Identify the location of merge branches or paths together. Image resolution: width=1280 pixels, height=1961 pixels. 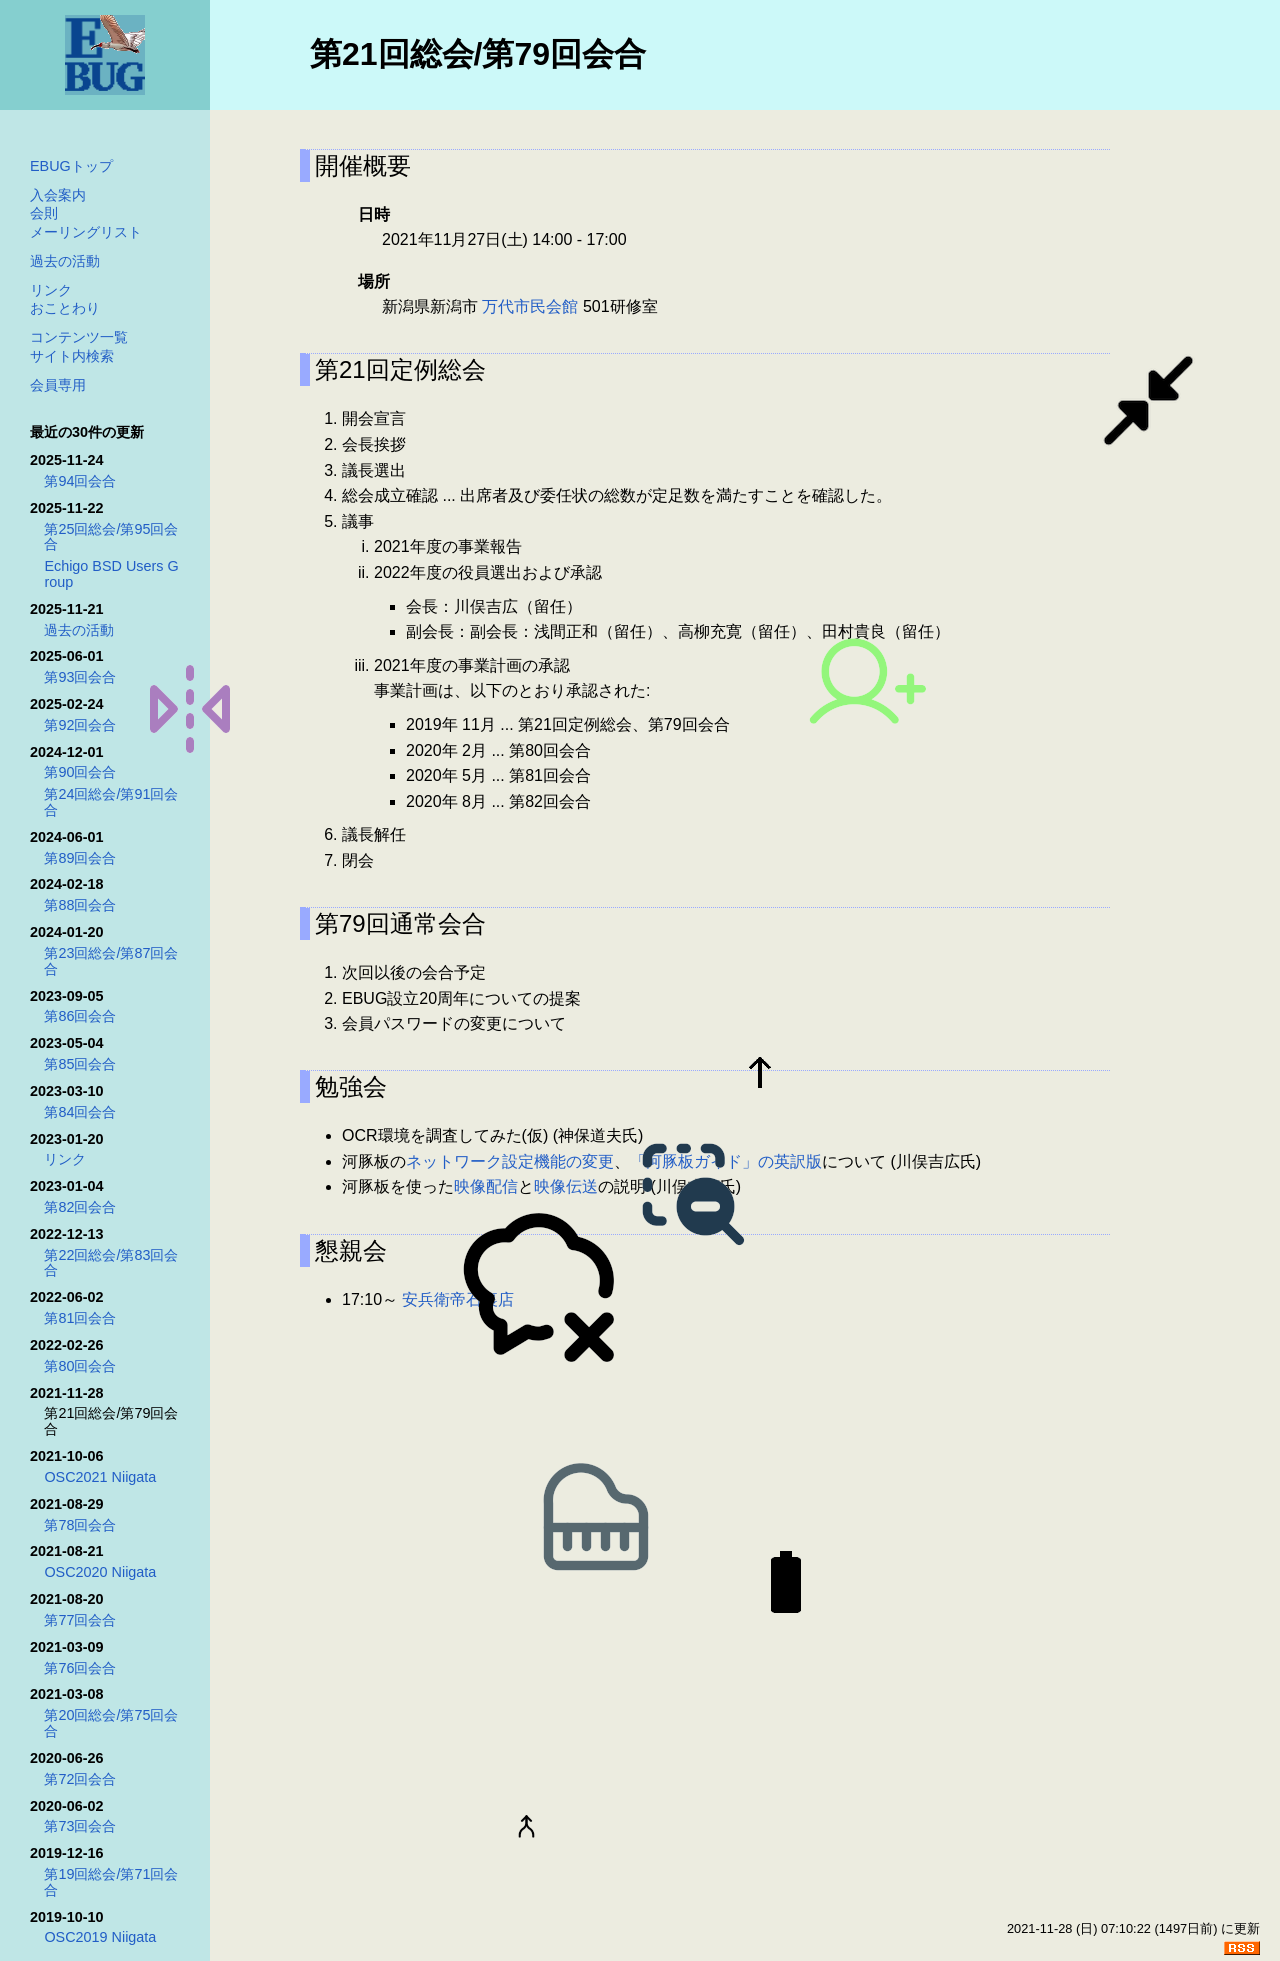
(526, 1826).